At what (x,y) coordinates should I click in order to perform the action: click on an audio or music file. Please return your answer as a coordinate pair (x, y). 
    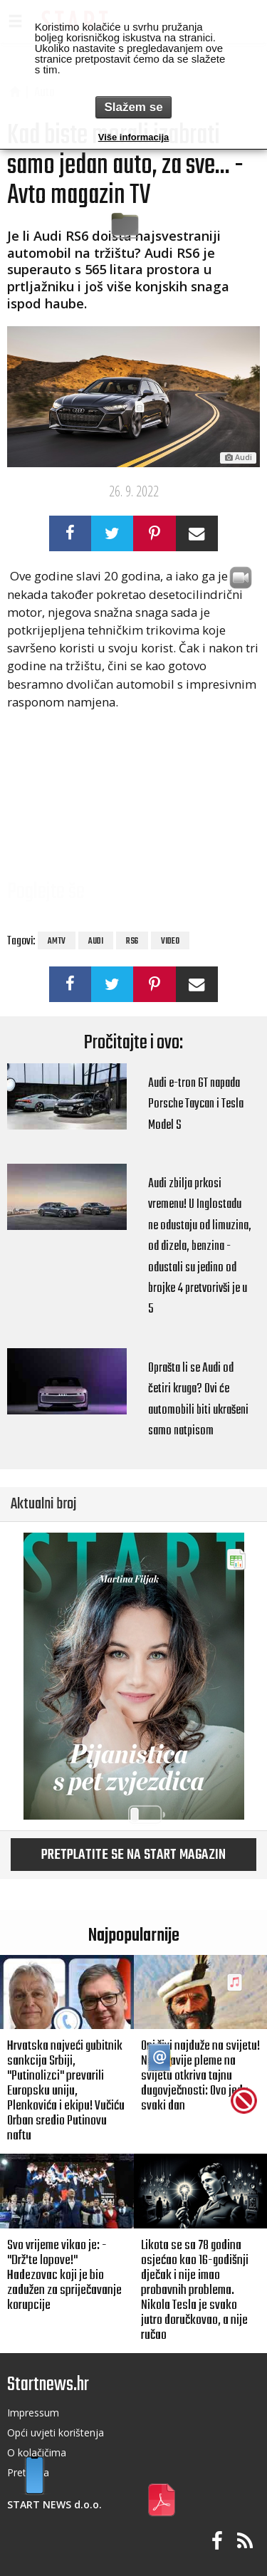
    Looking at the image, I should click on (234, 1982).